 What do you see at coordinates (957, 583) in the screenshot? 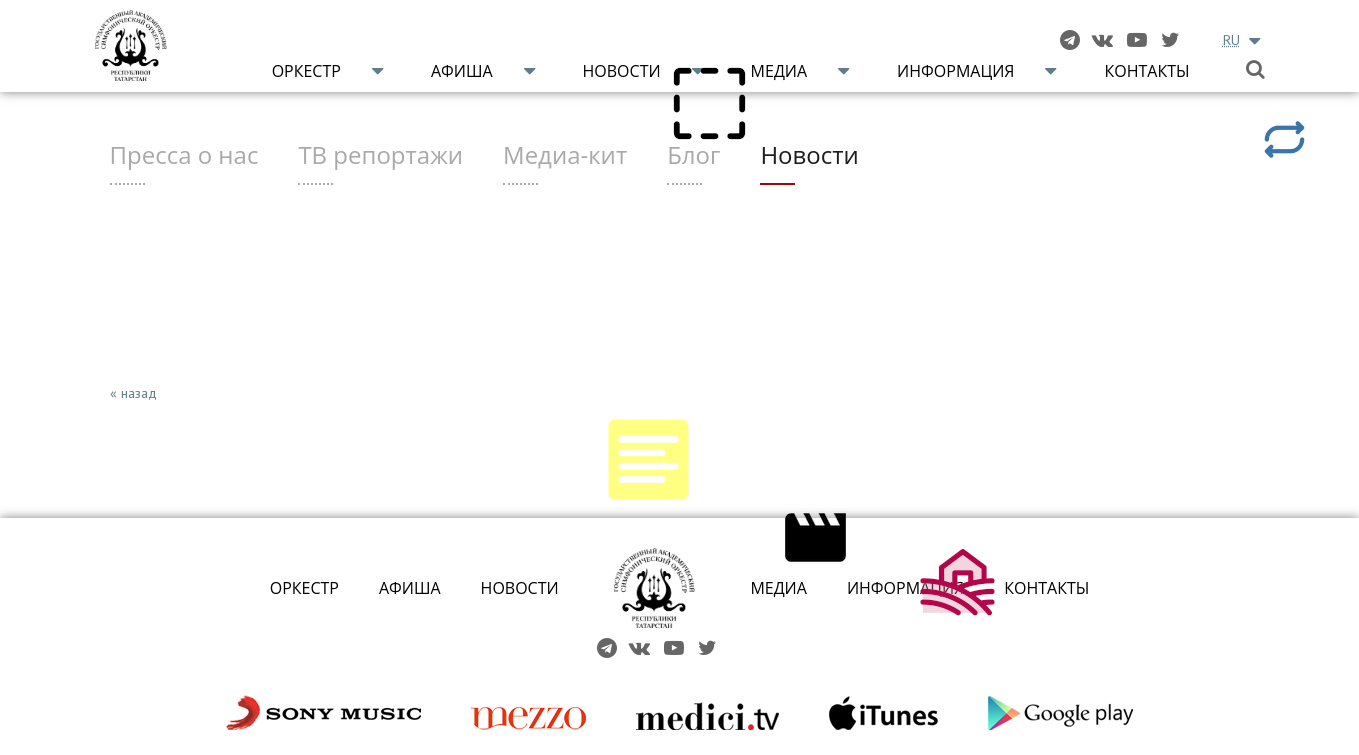
I see `access farm or agricultural settings` at bounding box center [957, 583].